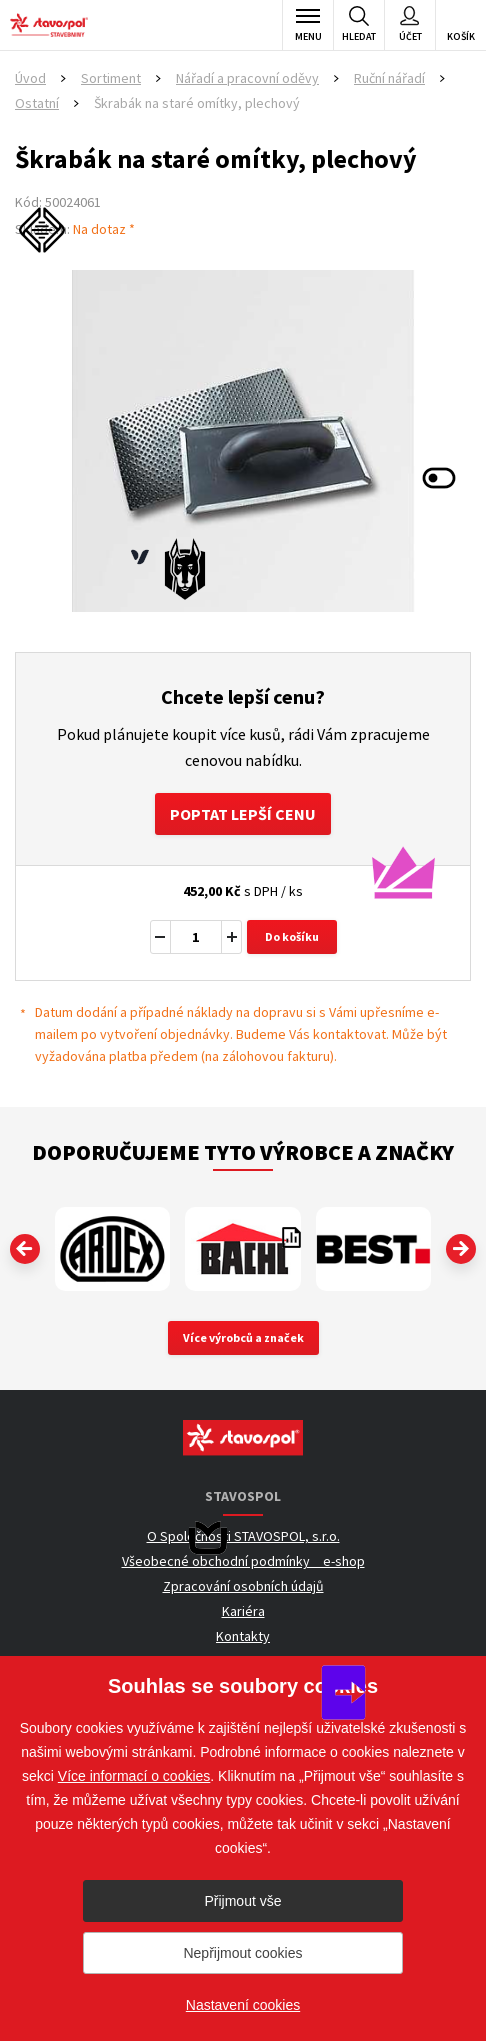  What do you see at coordinates (343, 1692) in the screenshot?
I see `log out of your account` at bounding box center [343, 1692].